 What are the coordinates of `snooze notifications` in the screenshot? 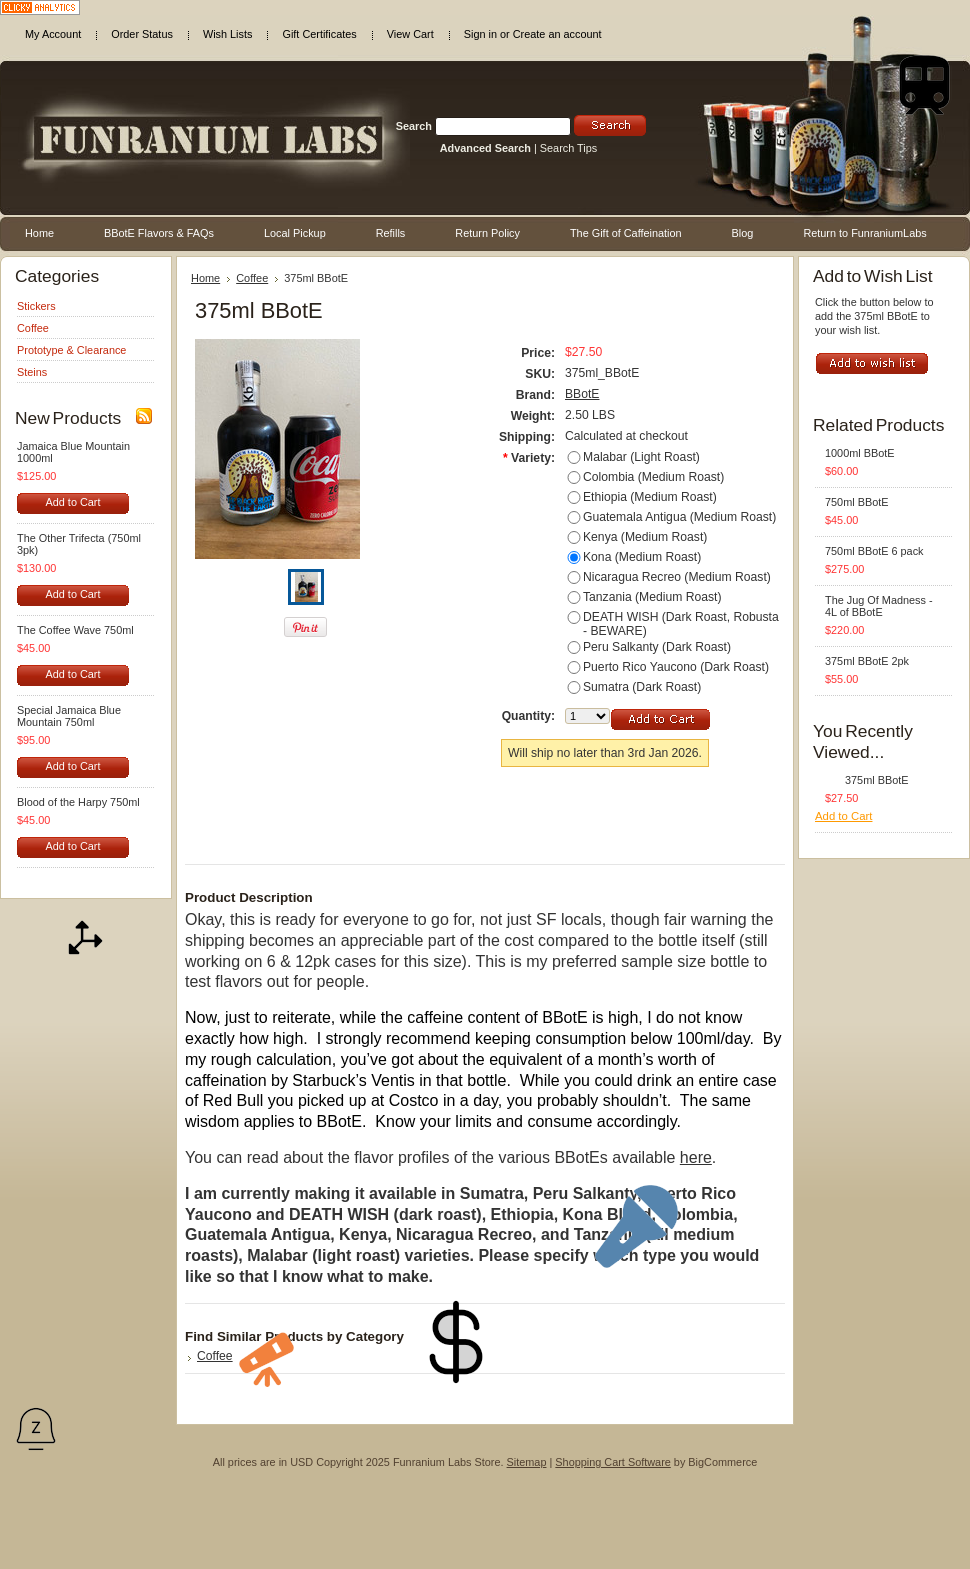 It's located at (36, 1429).